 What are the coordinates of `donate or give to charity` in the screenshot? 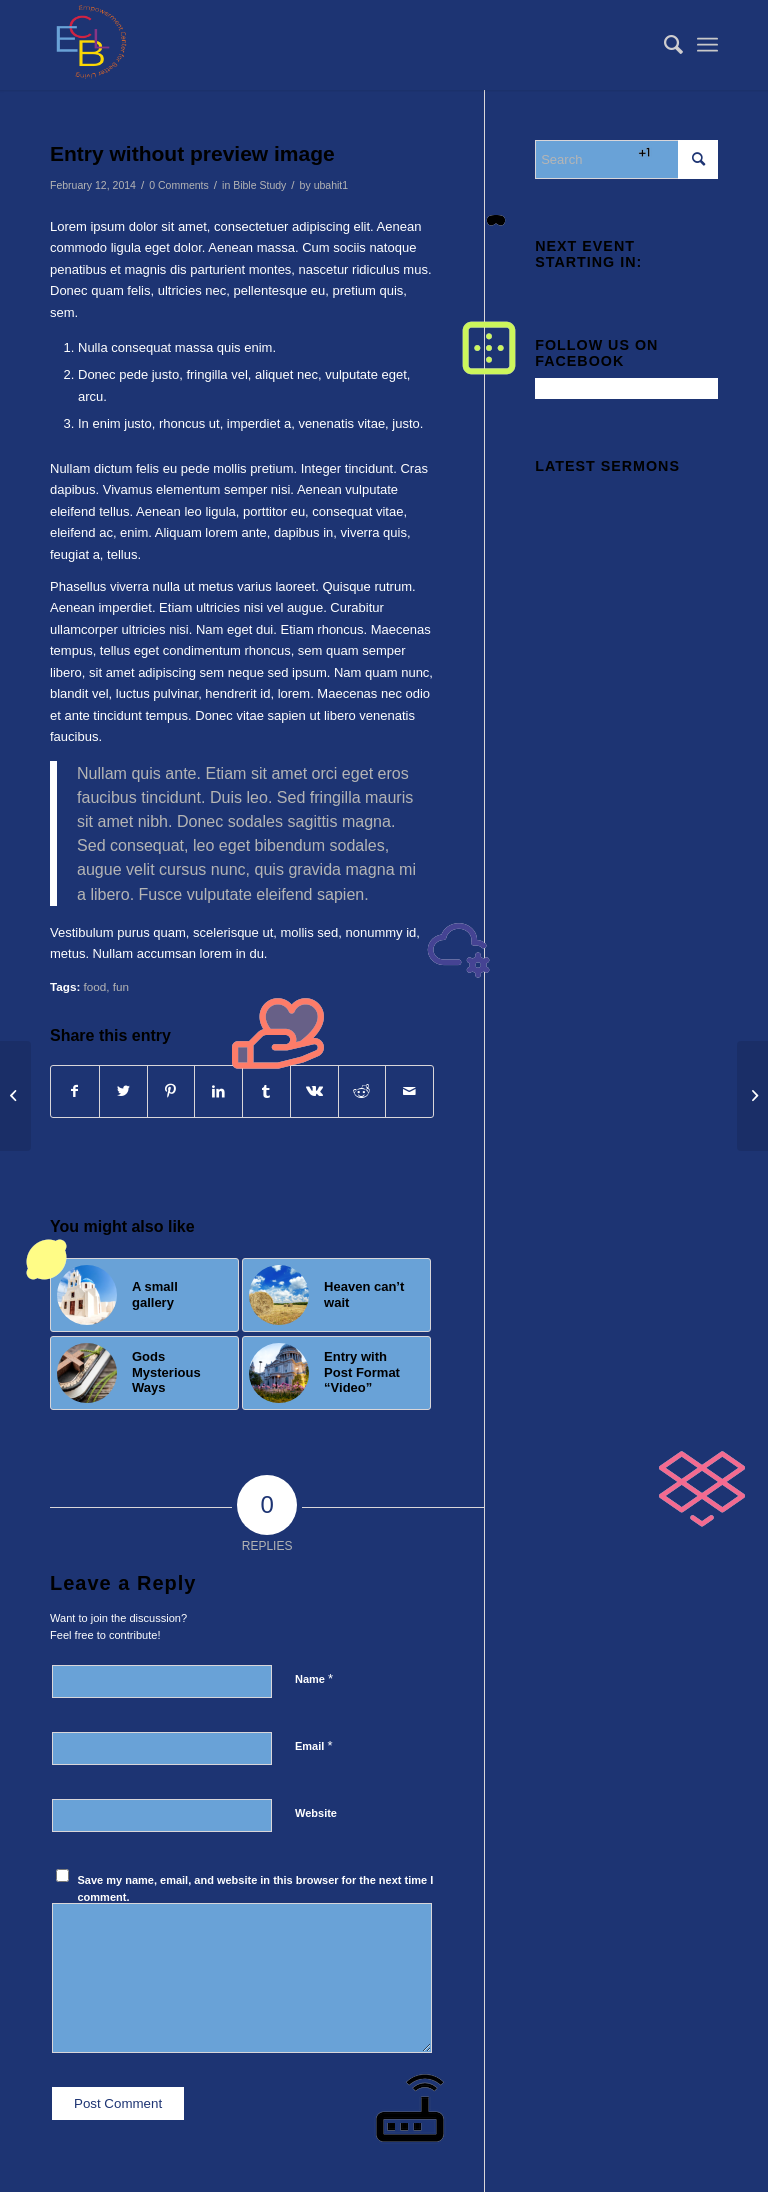 It's located at (281, 1035).